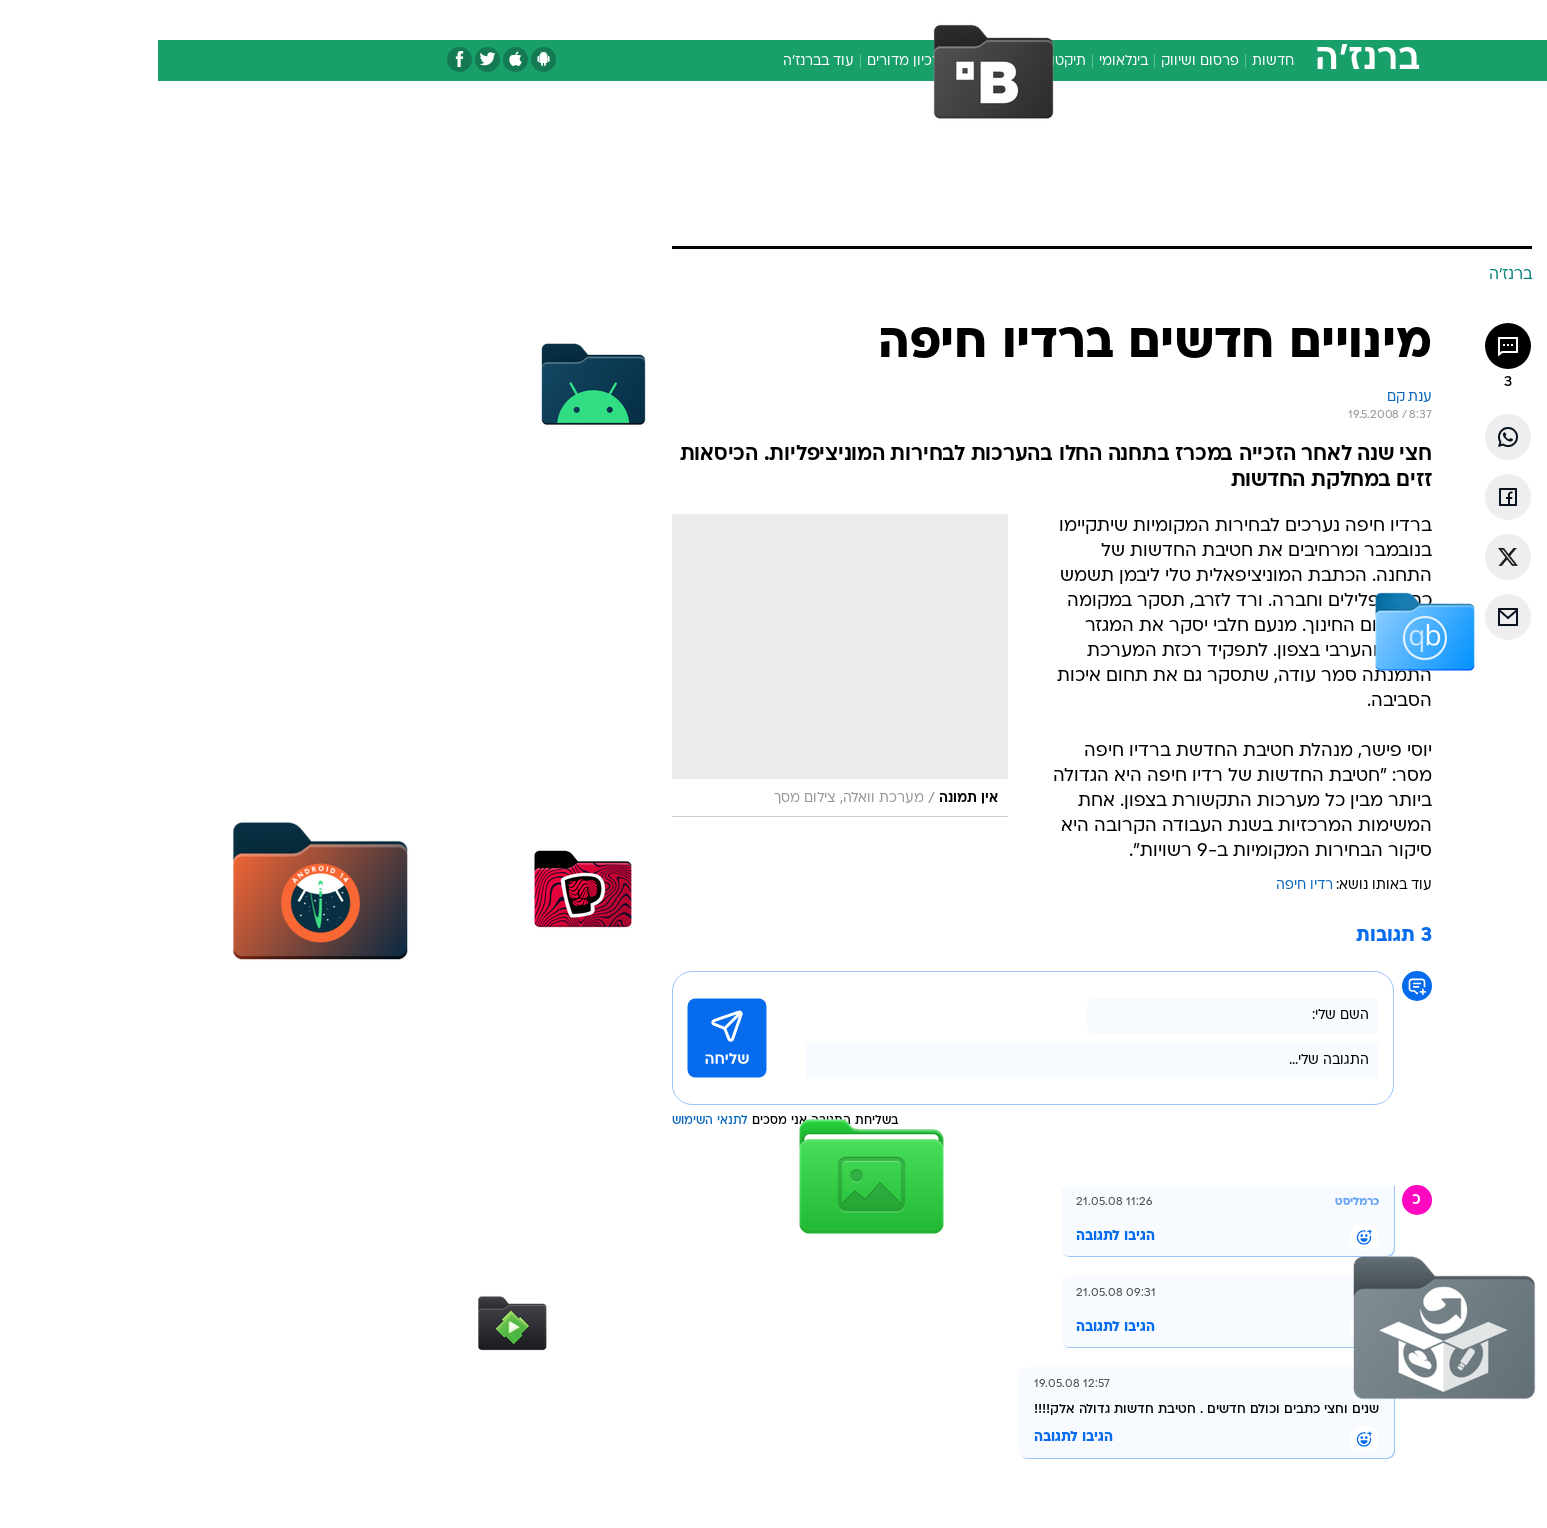 This screenshot has width=1547, height=1528. I want to click on open portableapps folder, so click(1443, 1332).